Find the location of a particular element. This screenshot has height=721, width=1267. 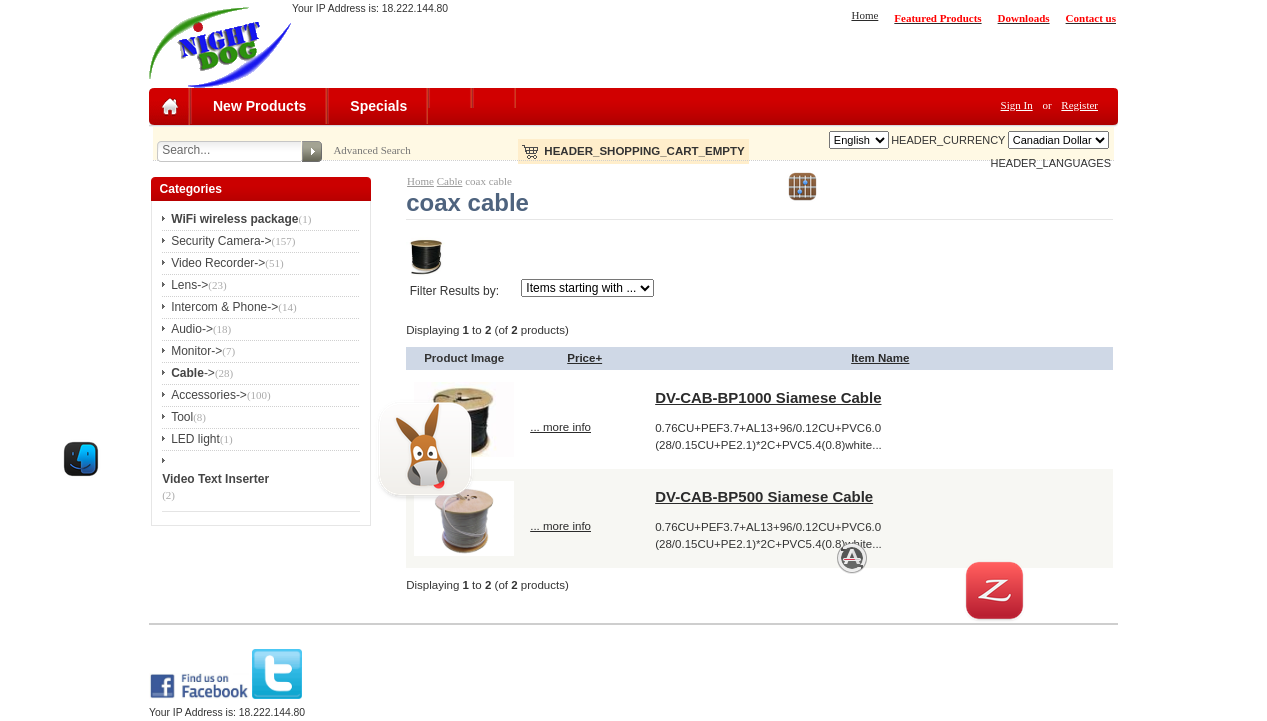

open zeal offline documentation browser is located at coordinates (994, 590).